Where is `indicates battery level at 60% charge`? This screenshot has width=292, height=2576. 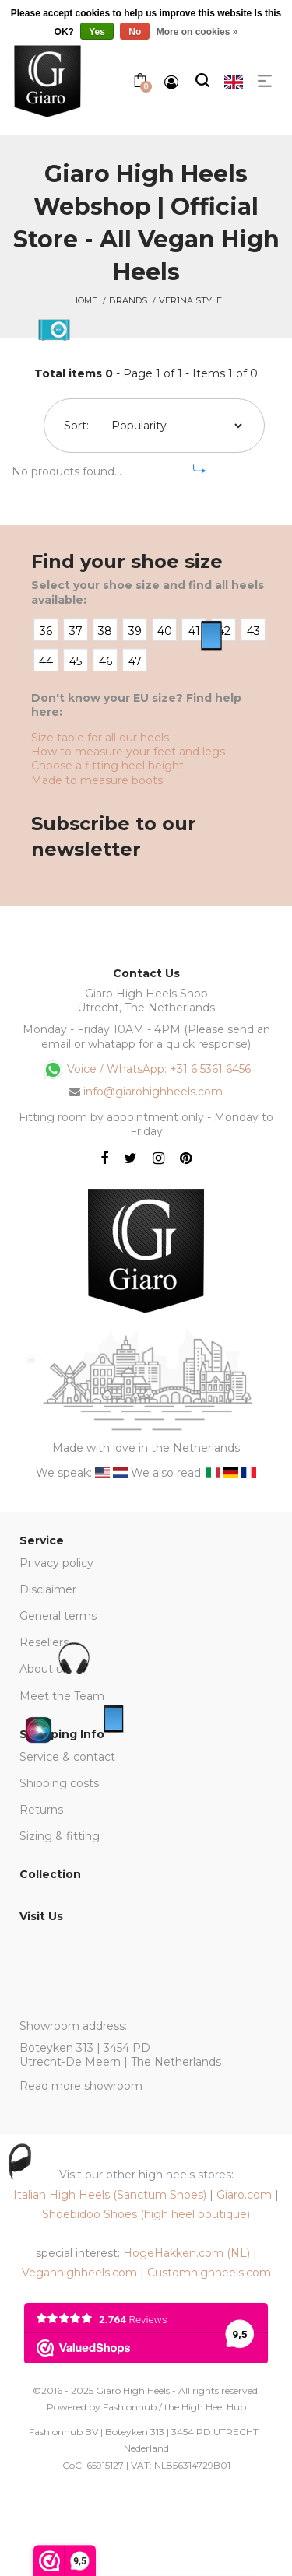 indicates battery level at 60% charge is located at coordinates (33, 1359).